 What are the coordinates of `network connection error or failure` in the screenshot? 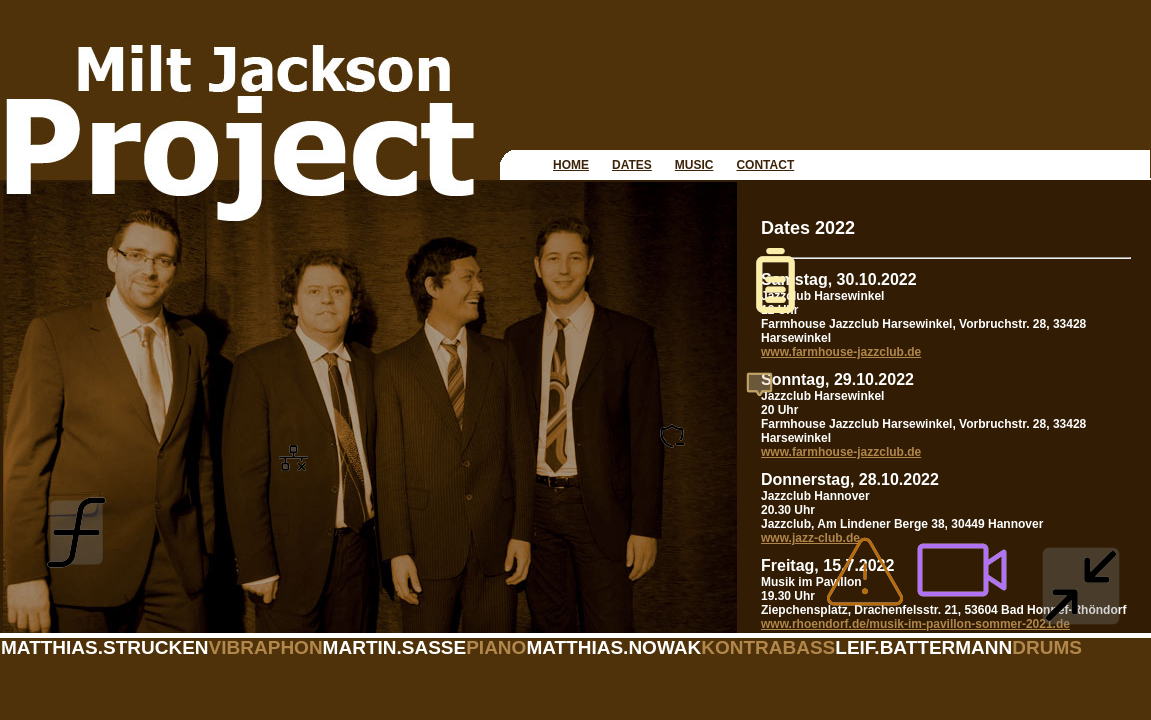 It's located at (293, 458).